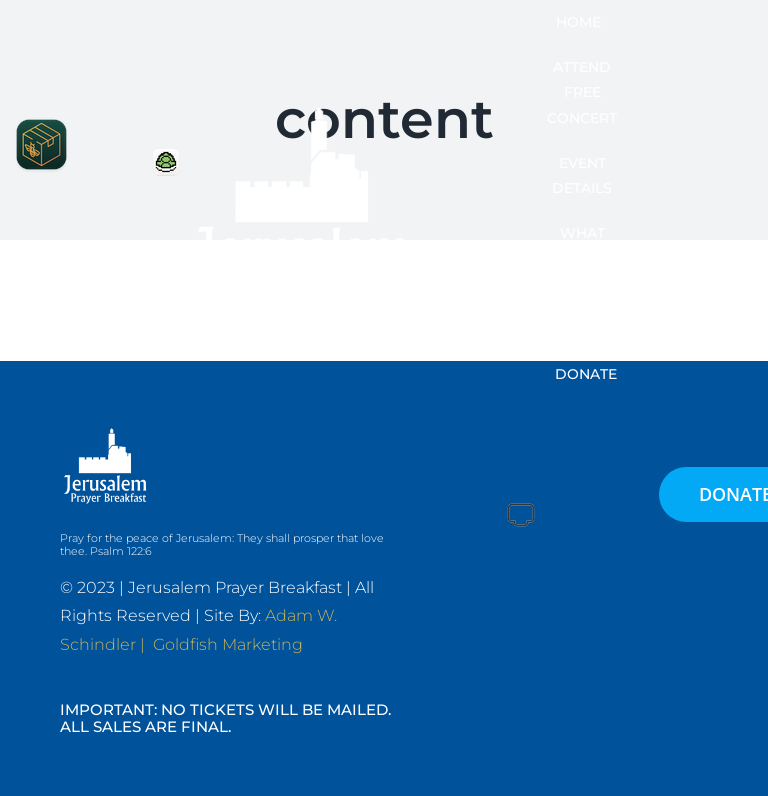 The image size is (768, 796). What do you see at coordinates (41, 144) in the screenshot?
I see `open bee package manager application` at bounding box center [41, 144].